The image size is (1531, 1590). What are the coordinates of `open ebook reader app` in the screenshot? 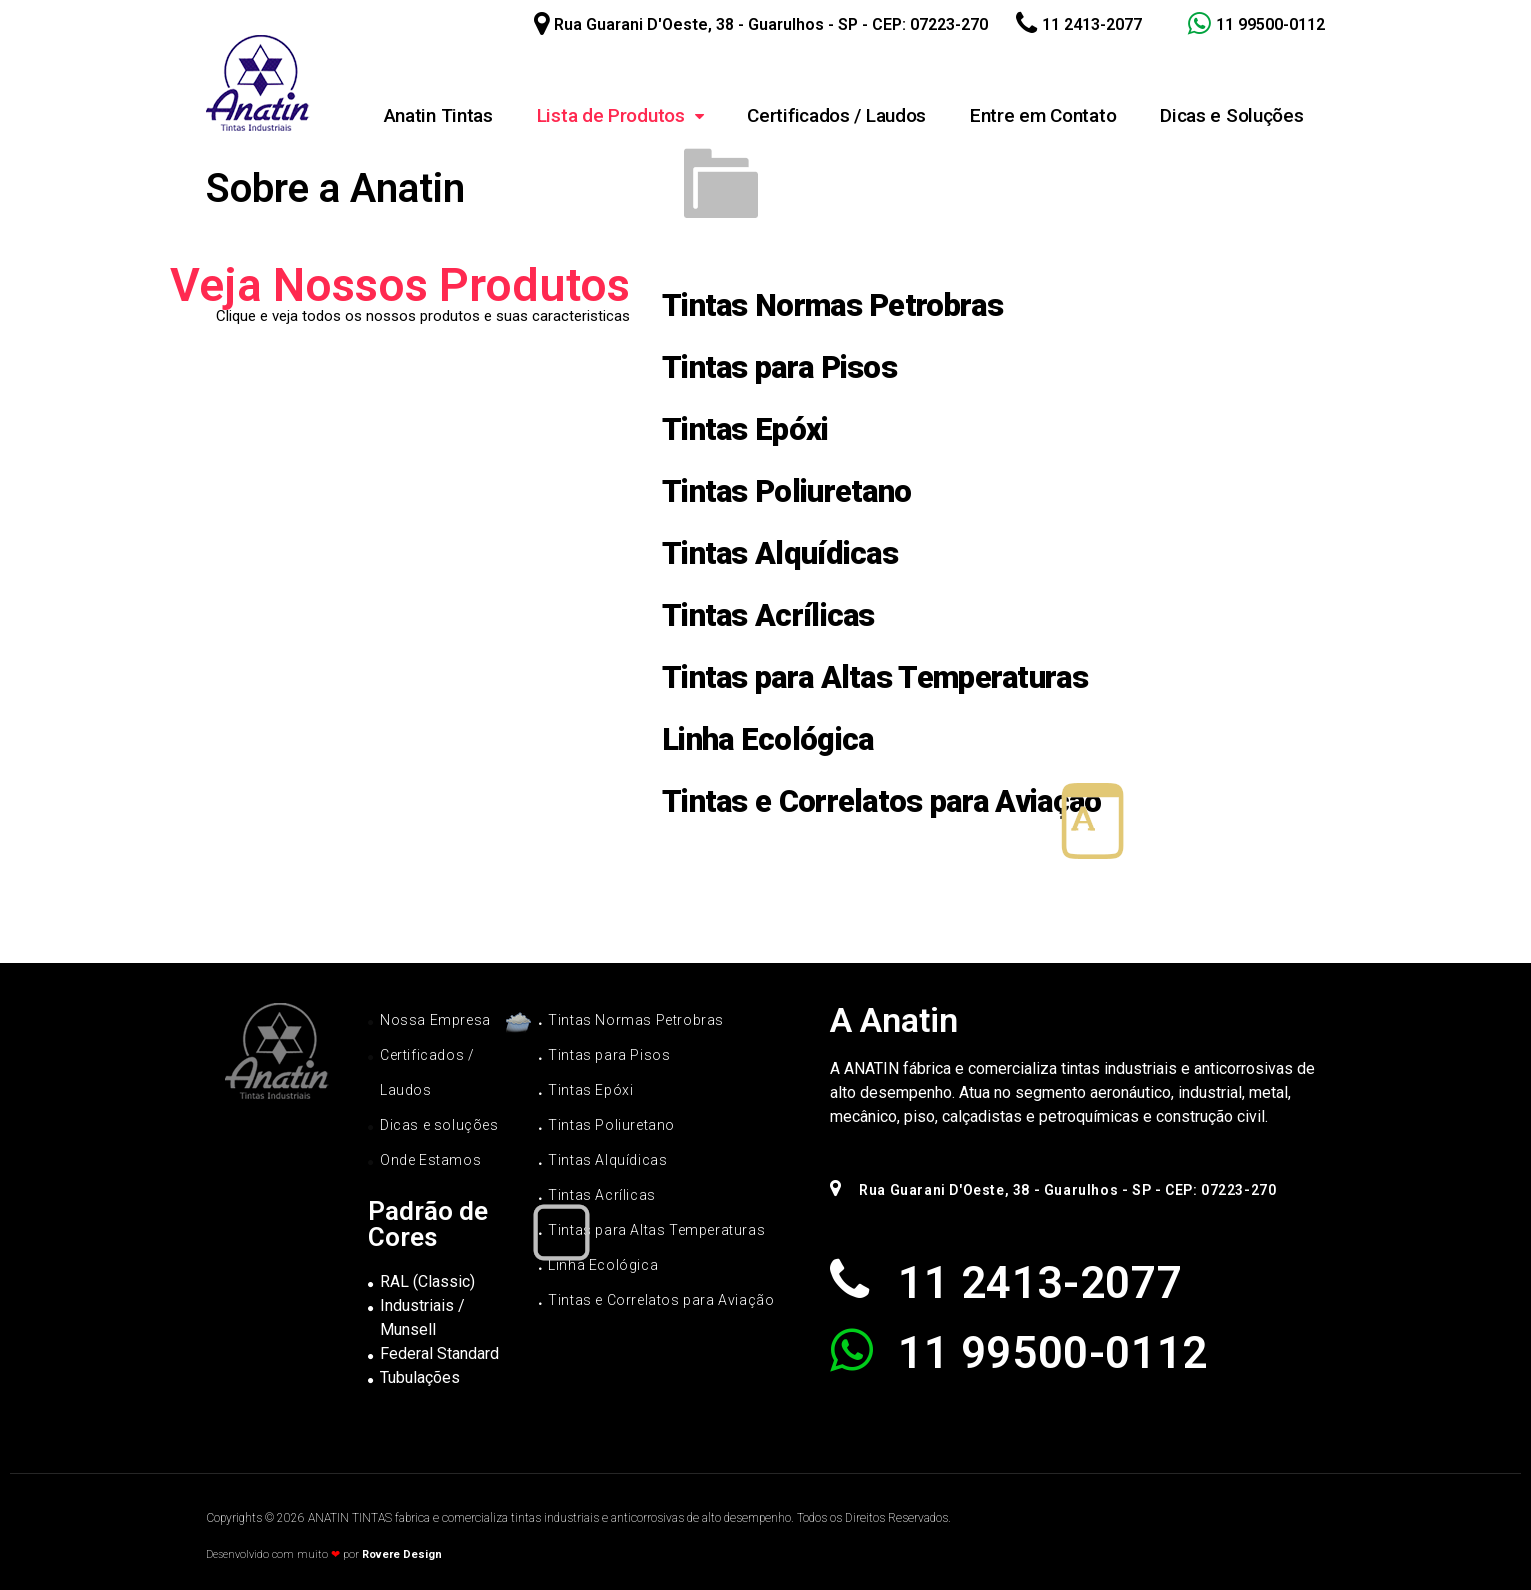 It's located at (1095, 821).